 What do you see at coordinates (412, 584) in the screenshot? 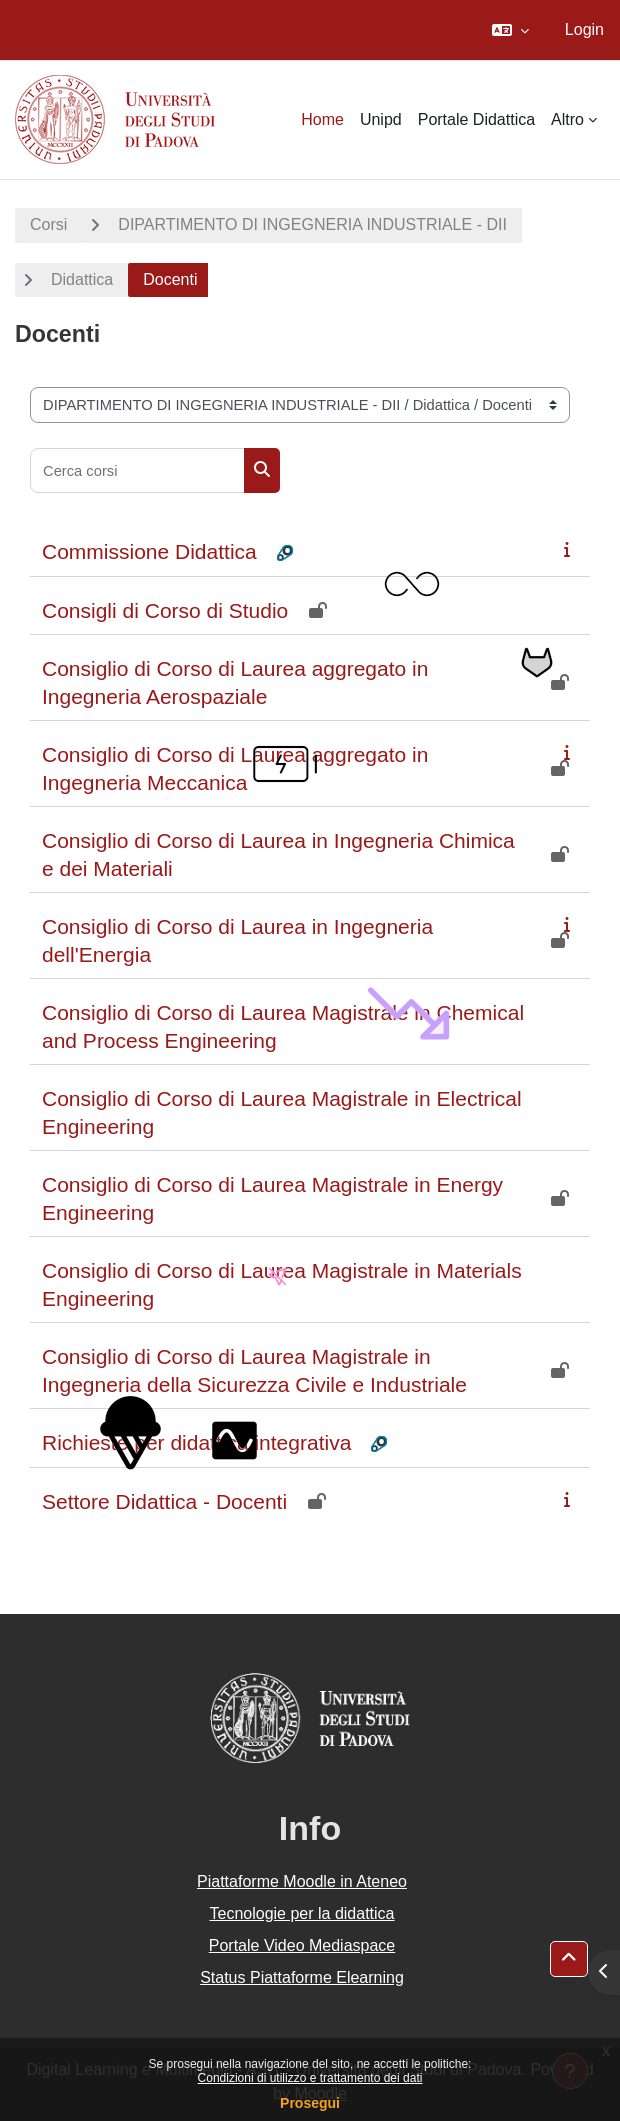
I see `indicates unlimited or infinite content` at bounding box center [412, 584].